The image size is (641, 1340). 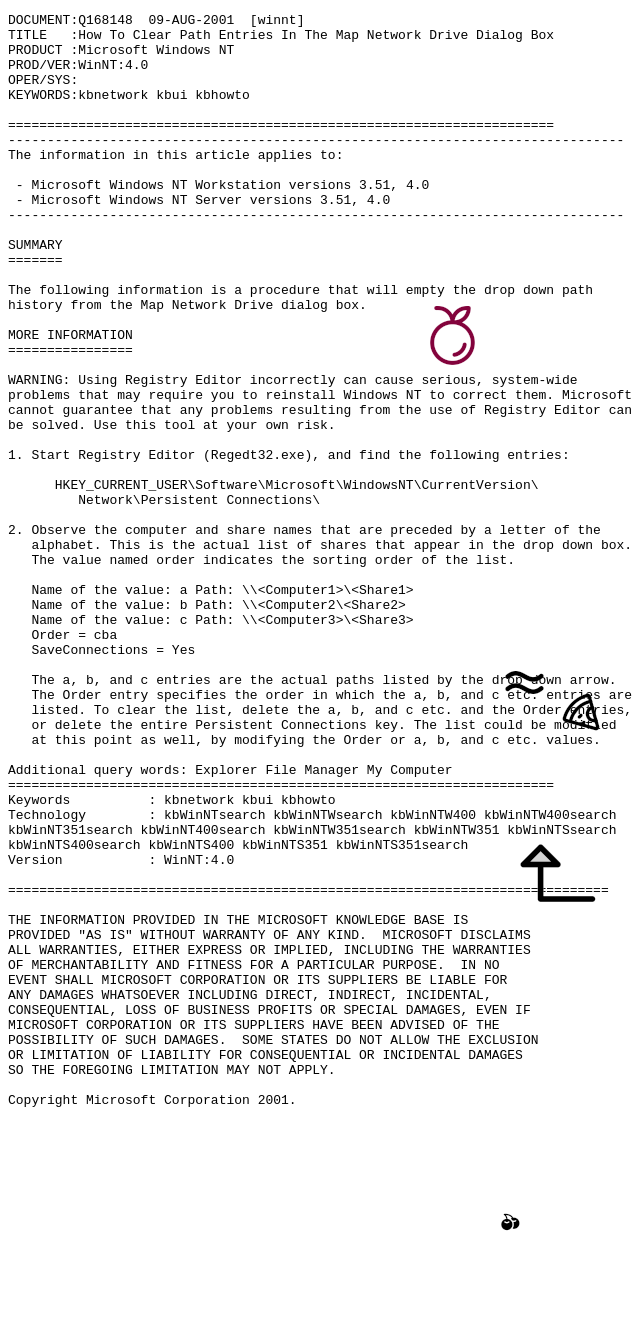 What do you see at coordinates (452, 336) in the screenshot?
I see `indicates fruit or produce category` at bounding box center [452, 336].